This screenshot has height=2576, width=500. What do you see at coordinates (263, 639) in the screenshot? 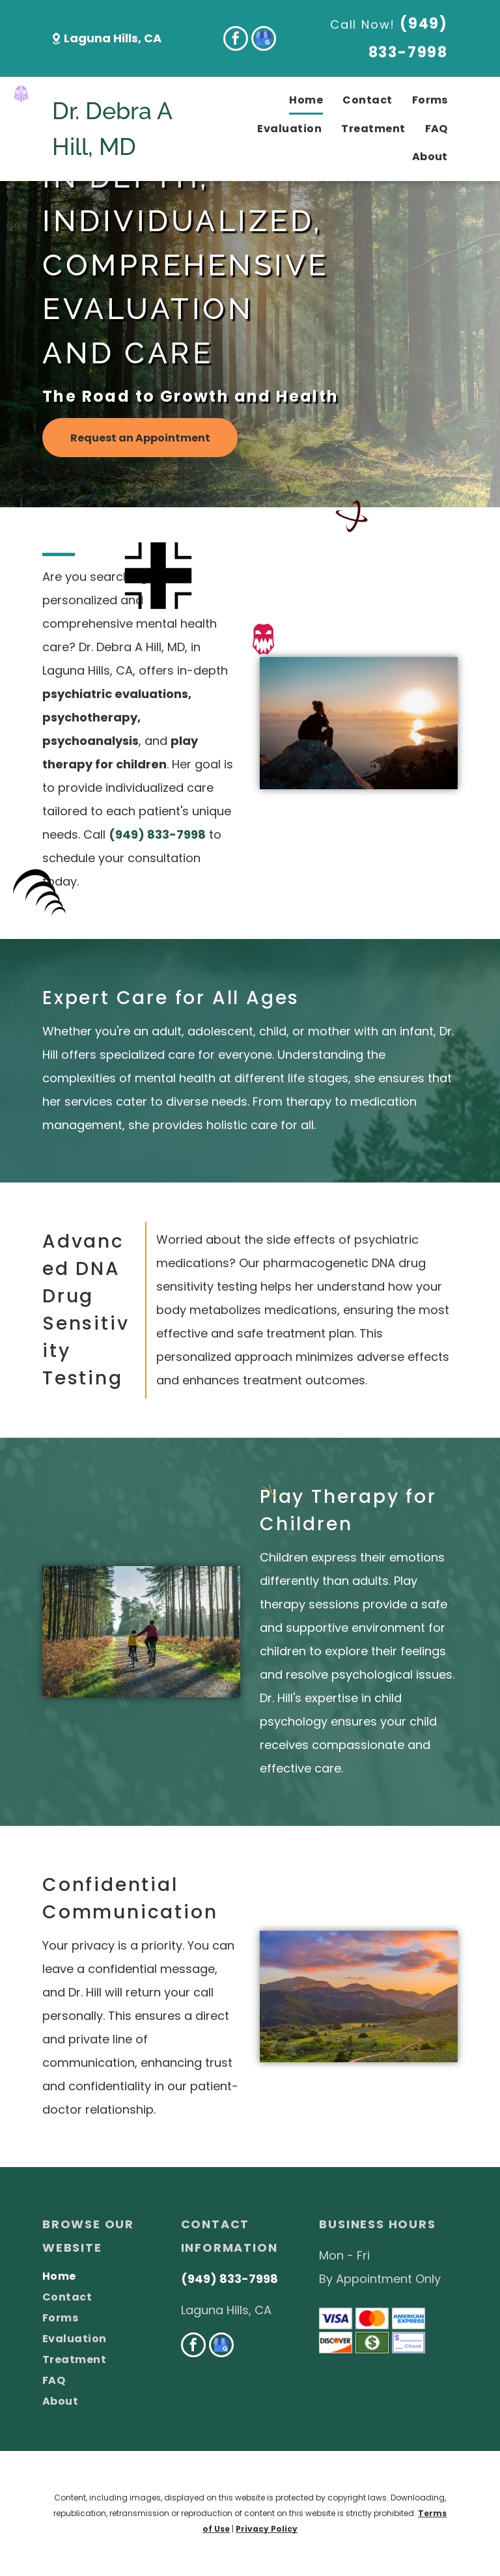
I see `select a trap or hazard in a game interface` at bounding box center [263, 639].